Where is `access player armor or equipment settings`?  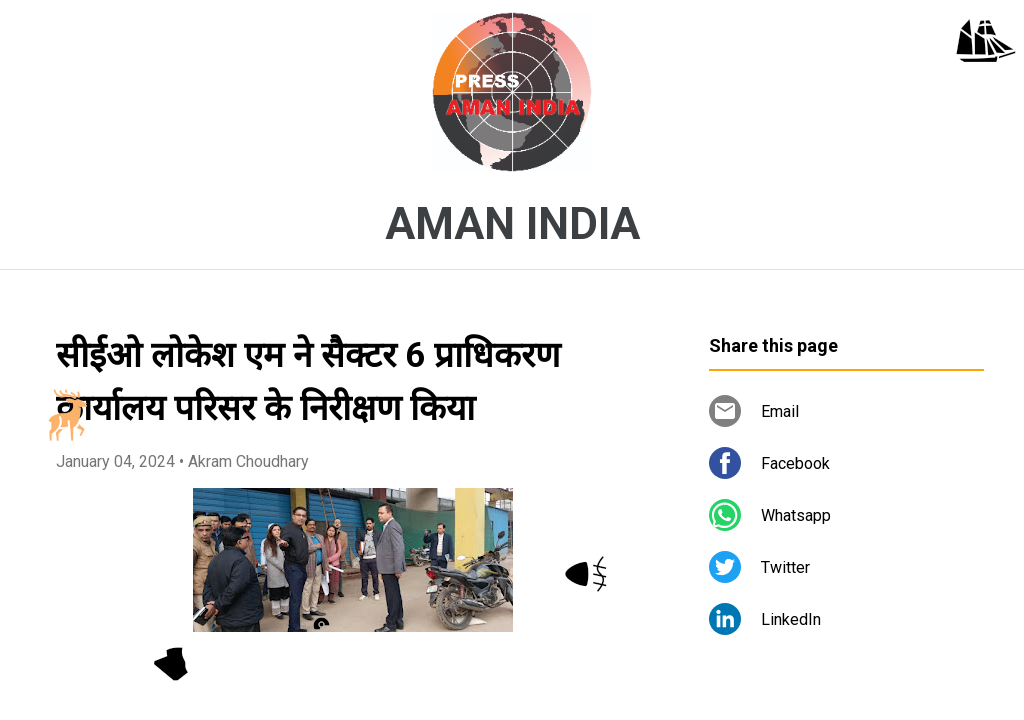 access player armor or equipment settings is located at coordinates (321, 623).